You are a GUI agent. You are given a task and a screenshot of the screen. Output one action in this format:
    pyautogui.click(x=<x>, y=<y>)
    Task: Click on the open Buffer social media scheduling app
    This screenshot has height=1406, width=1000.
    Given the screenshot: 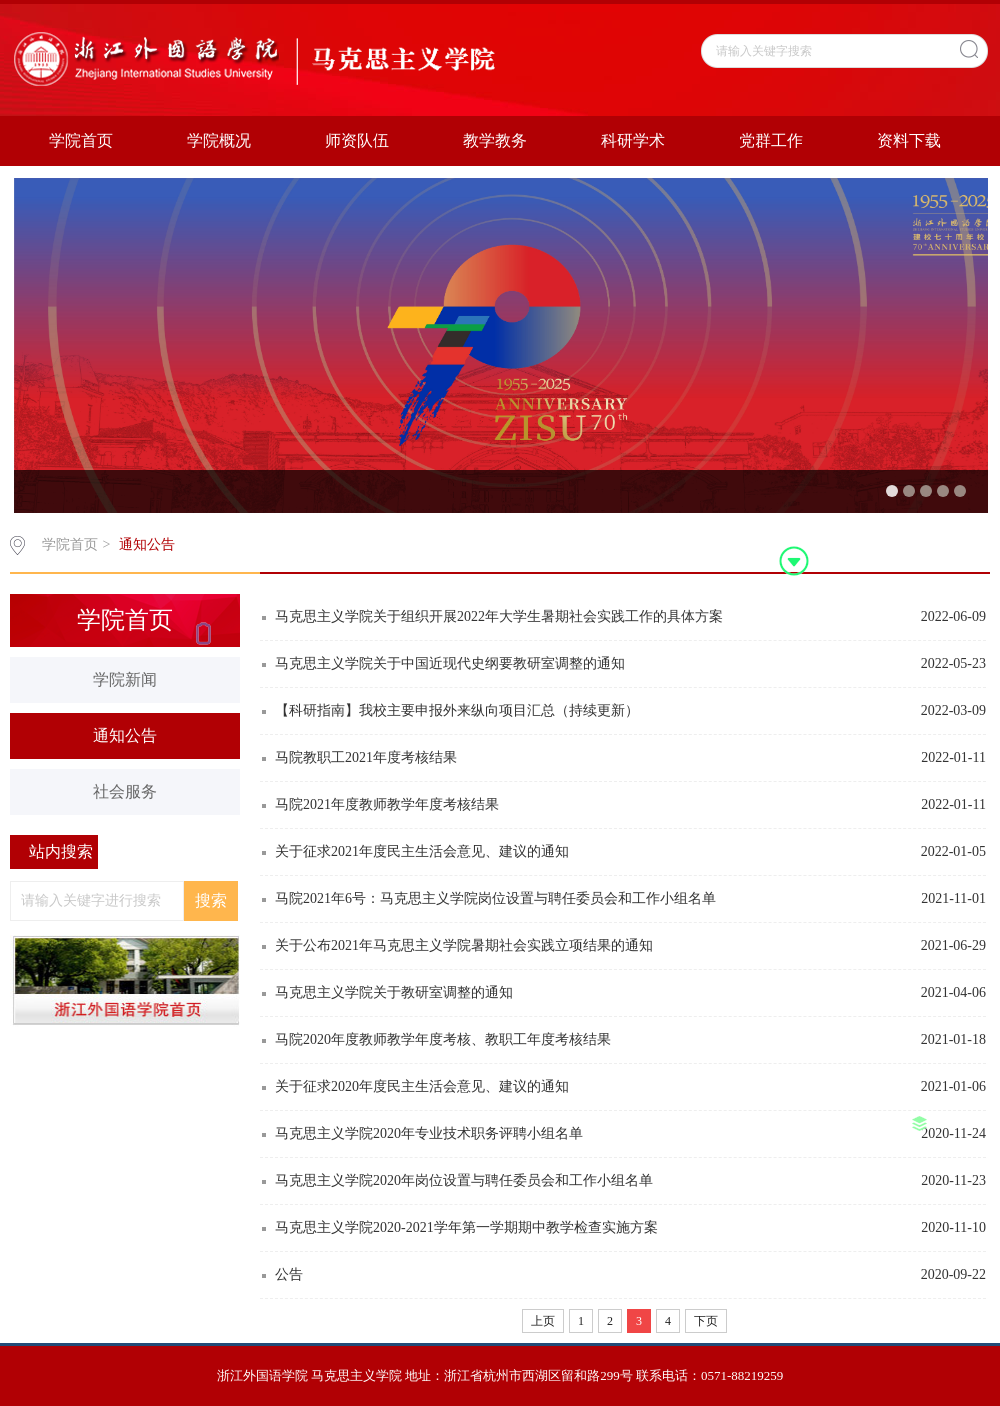 What is the action you would take?
    pyautogui.click(x=919, y=1123)
    